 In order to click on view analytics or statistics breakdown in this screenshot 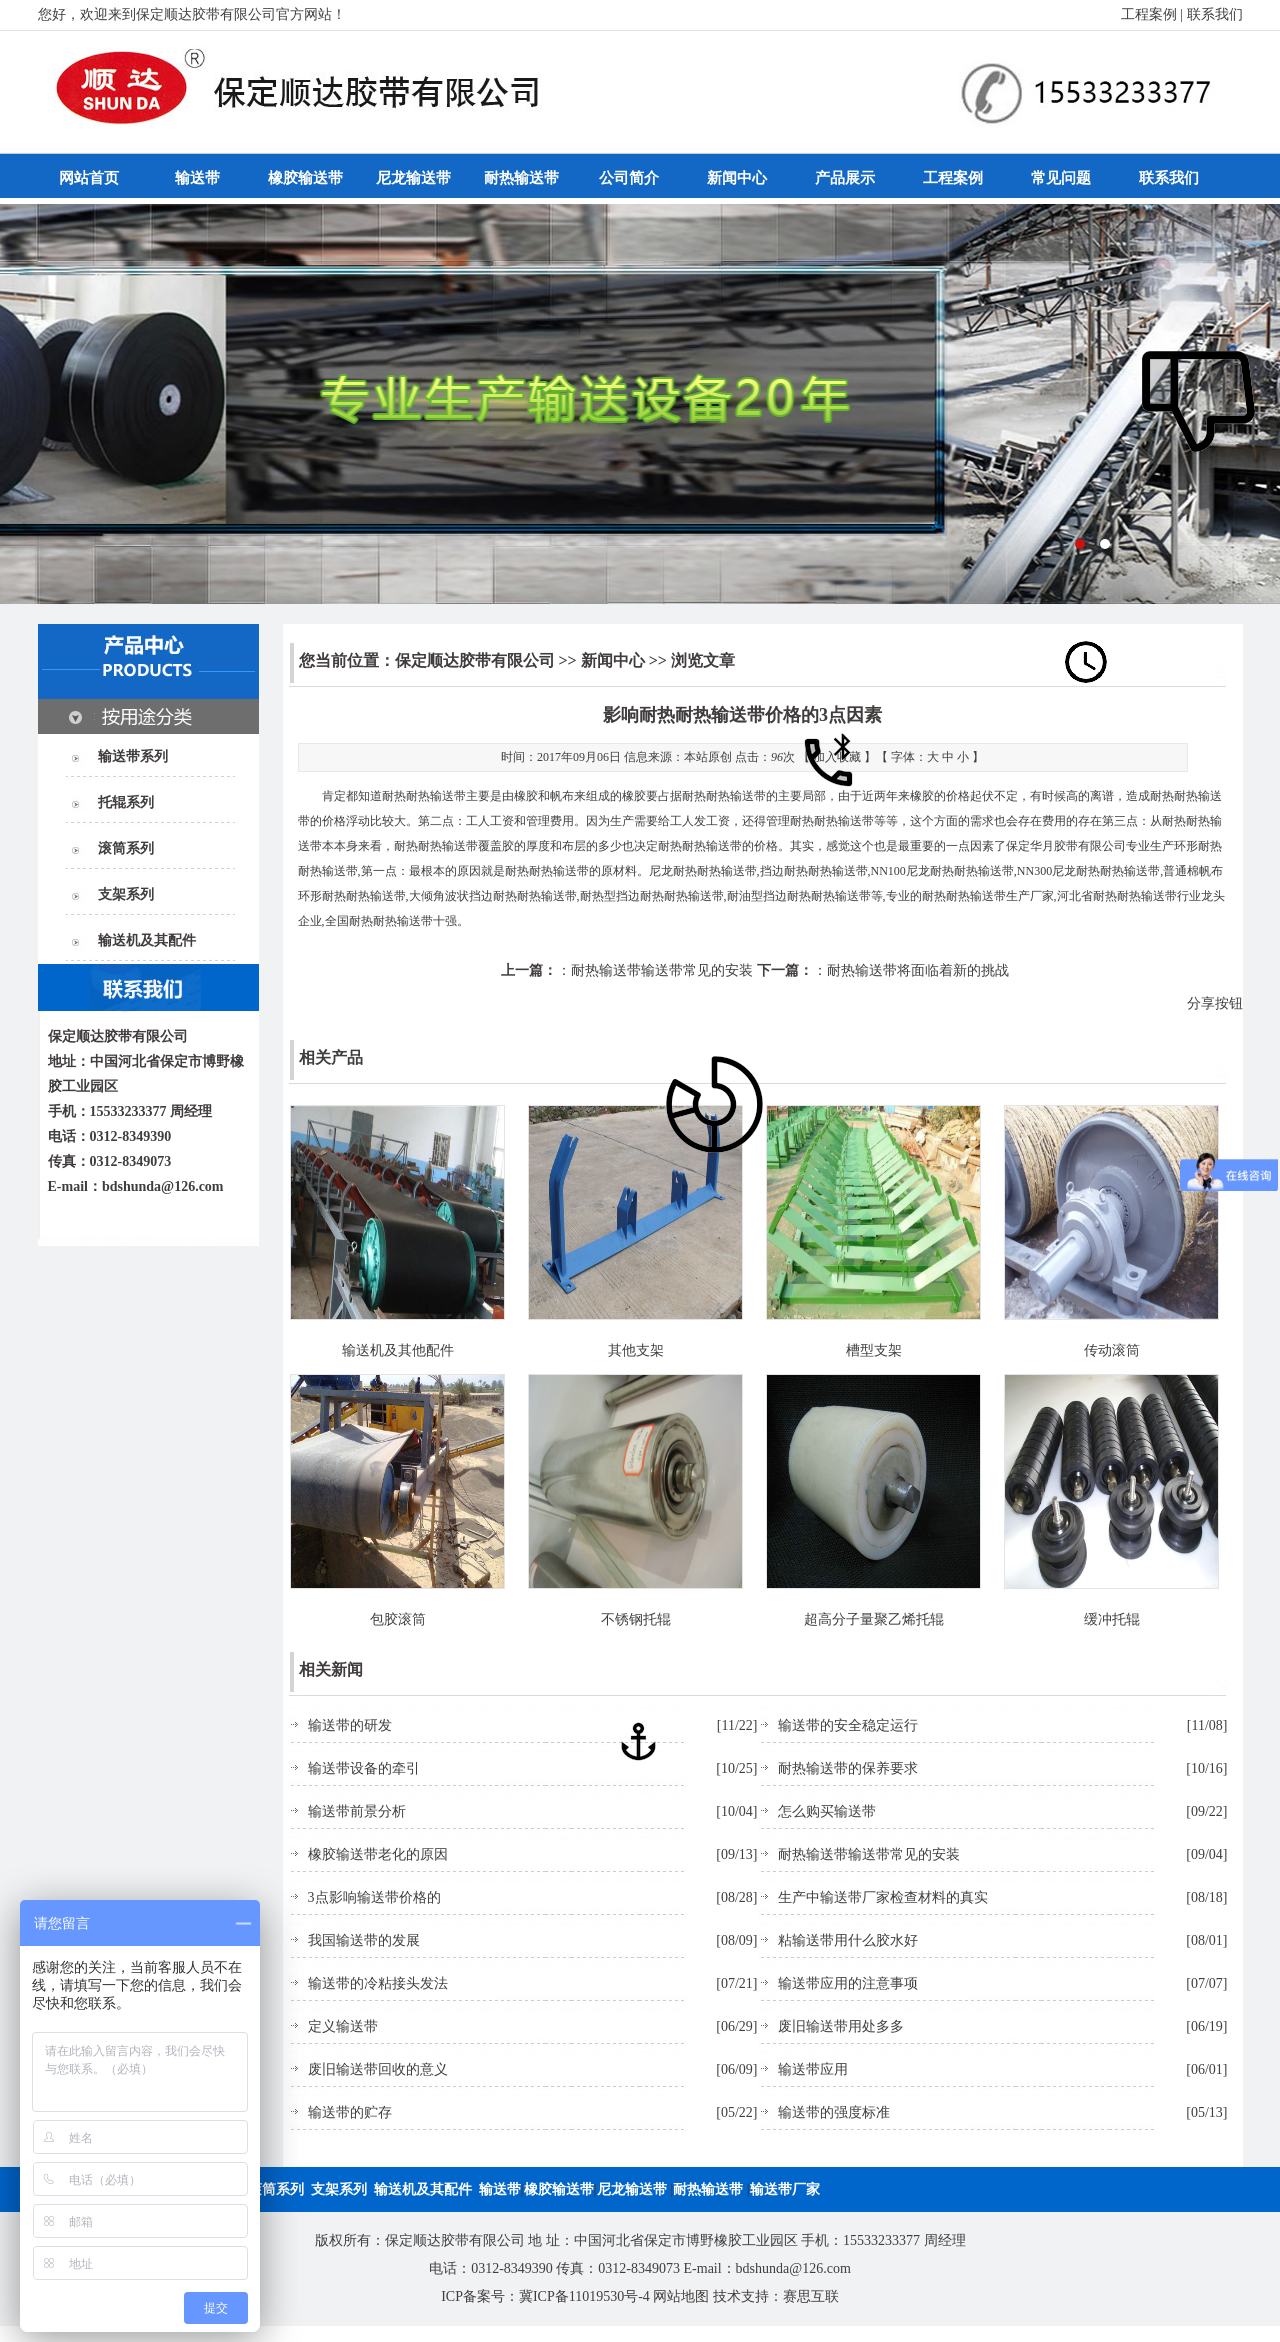, I will do `click(714, 1104)`.